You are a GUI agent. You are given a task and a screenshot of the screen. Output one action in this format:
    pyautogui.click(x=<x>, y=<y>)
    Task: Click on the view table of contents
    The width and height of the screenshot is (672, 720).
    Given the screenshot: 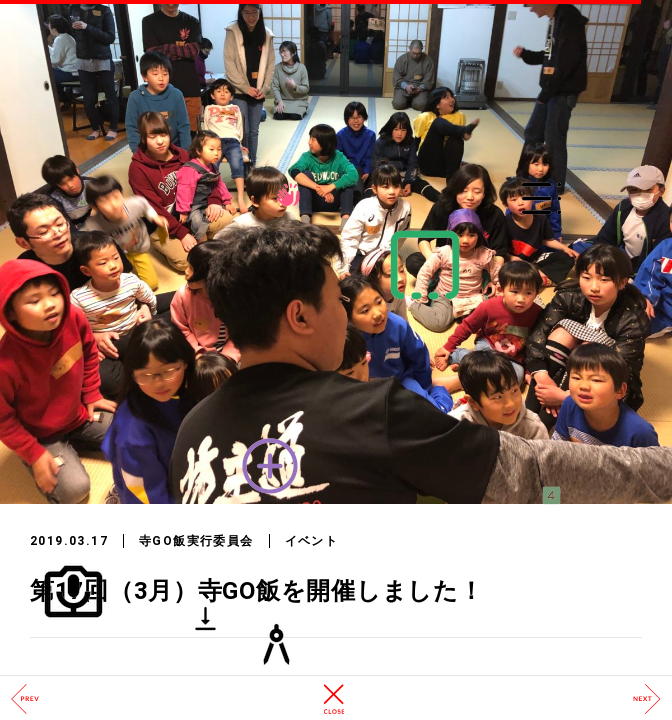 What is the action you would take?
    pyautogui.click(x=541, y=198)
    